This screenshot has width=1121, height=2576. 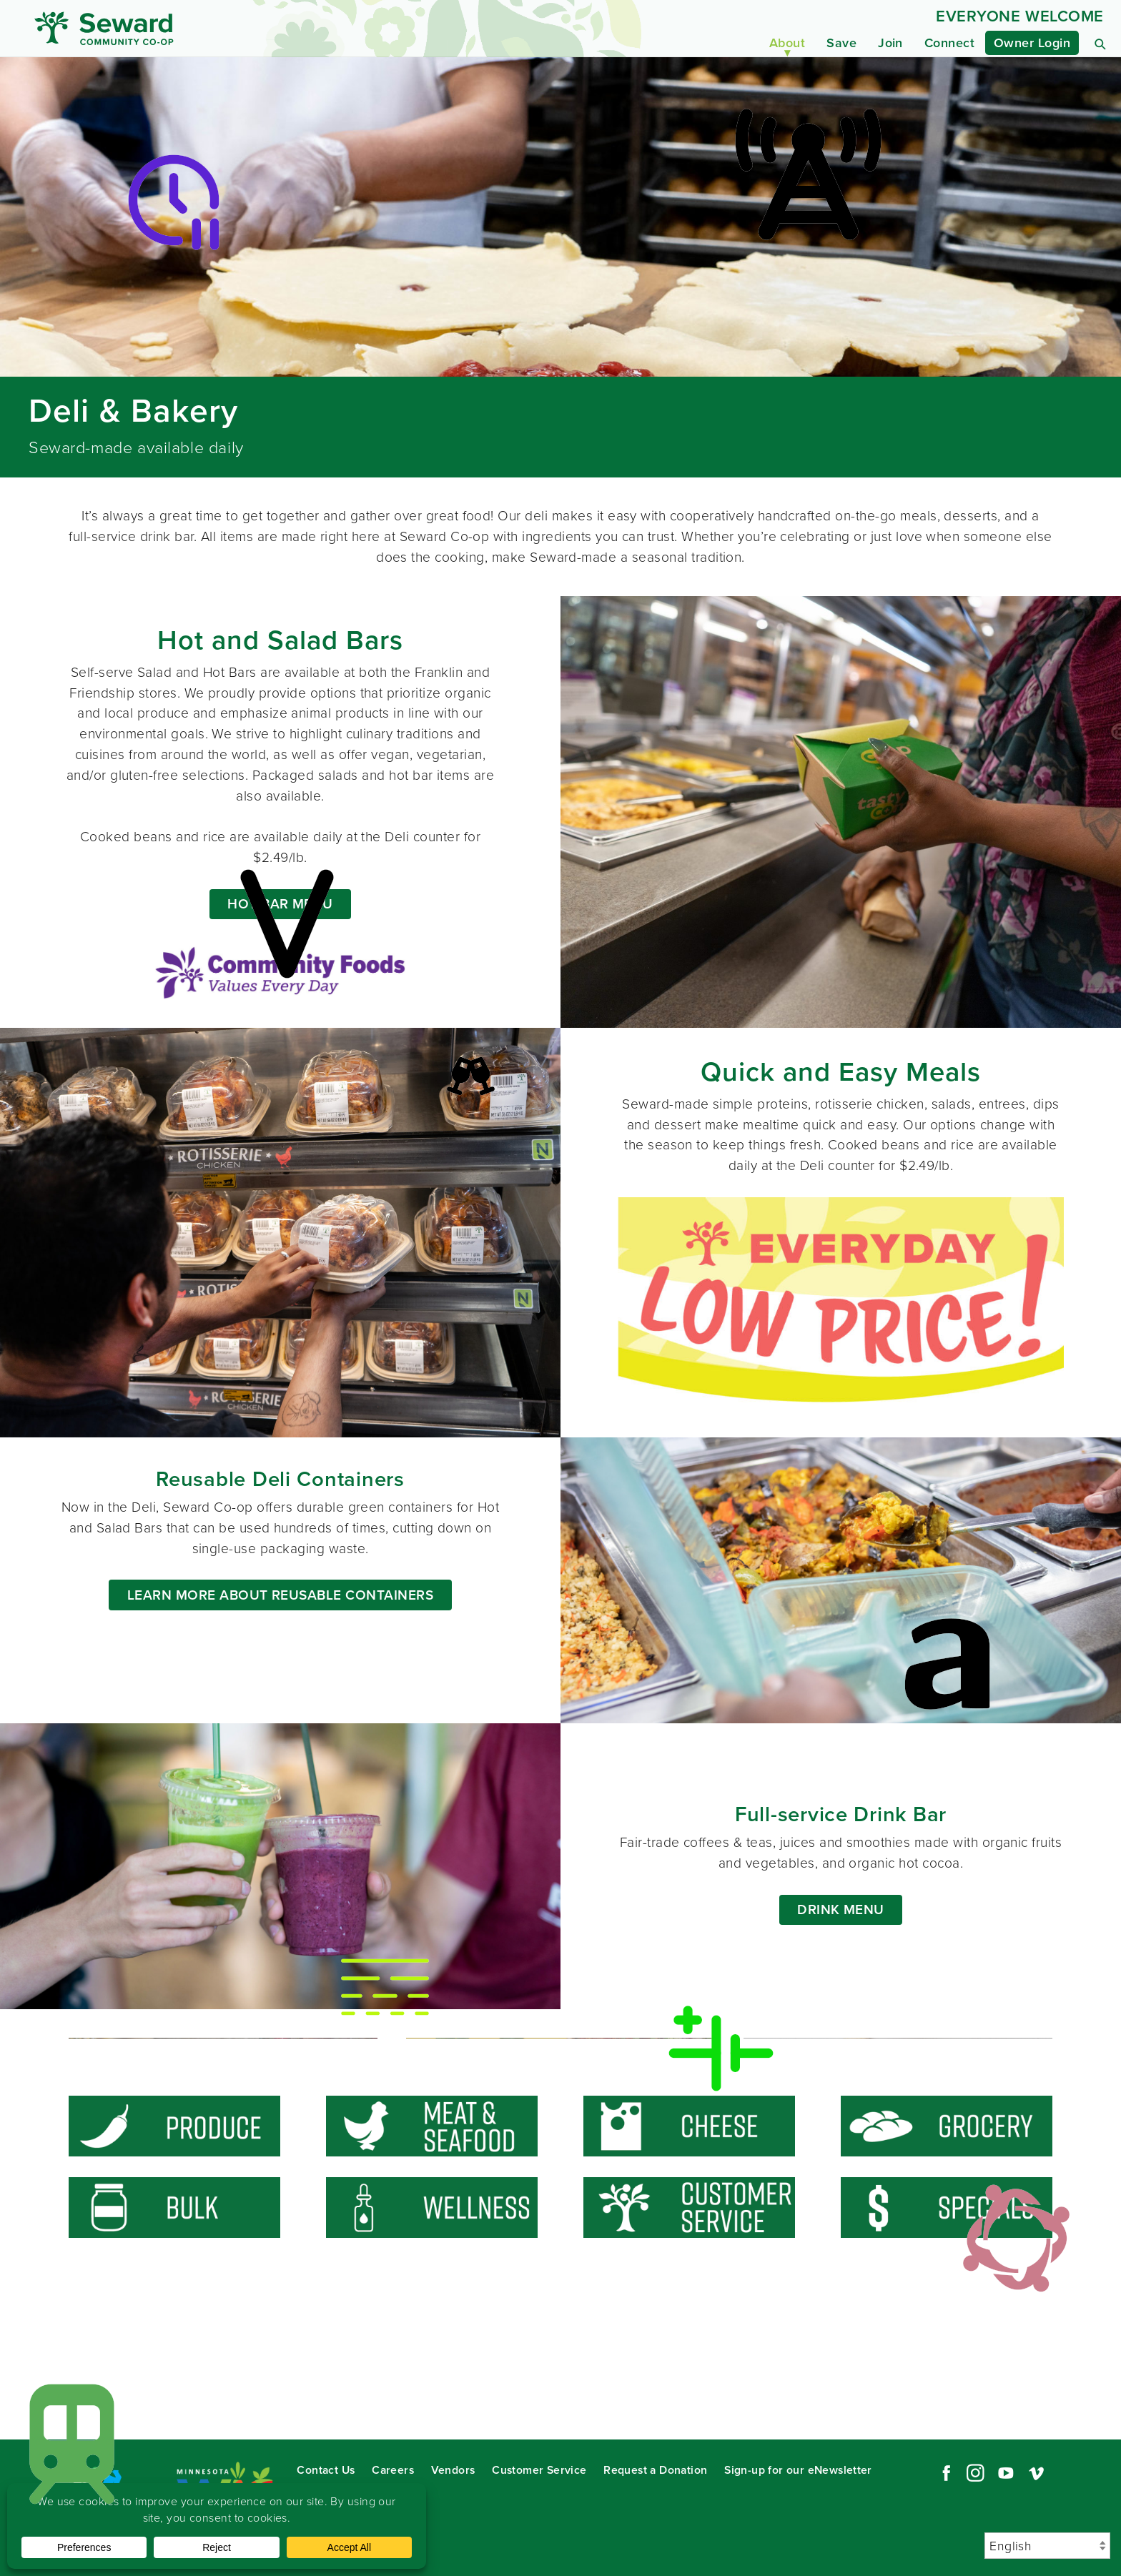 What do you see at coordinates (721, 2053) in the screenshot?
I see `add a new cell to the circuit diagram` at bounding box center [721, 2053].